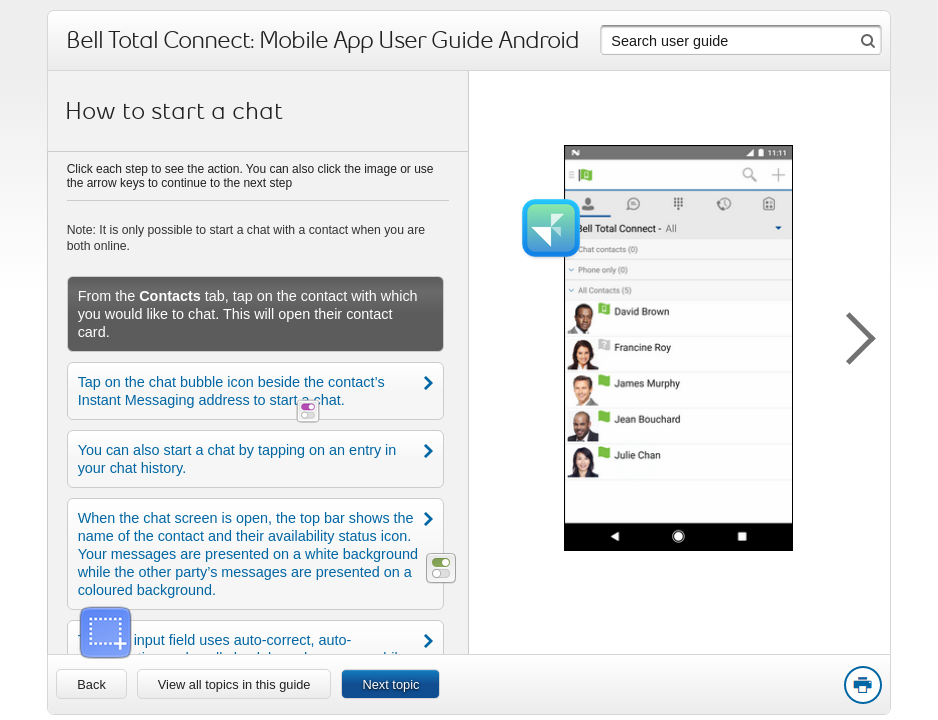  Describe the element at coordinates (441, 568) in the screenshot. I see `open desktop preferences or settings` at that location.